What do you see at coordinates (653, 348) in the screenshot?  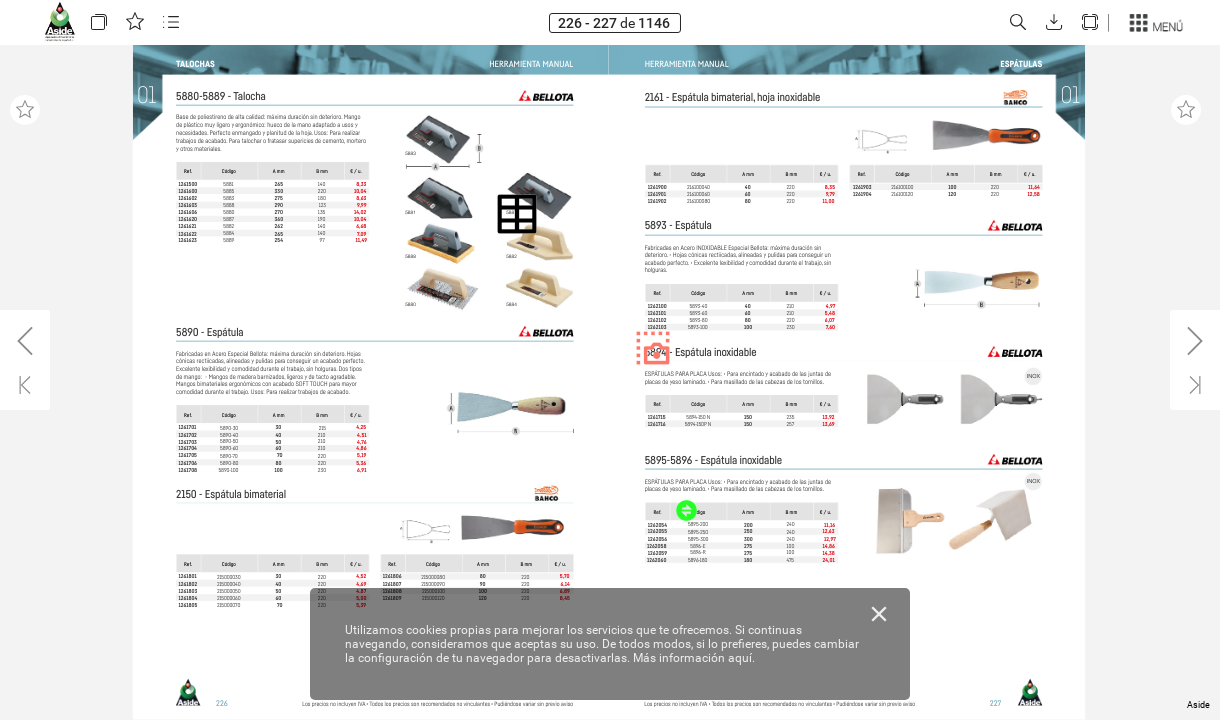 I see `capture a screenshot of the current screen` at bounding box center [653, 348].